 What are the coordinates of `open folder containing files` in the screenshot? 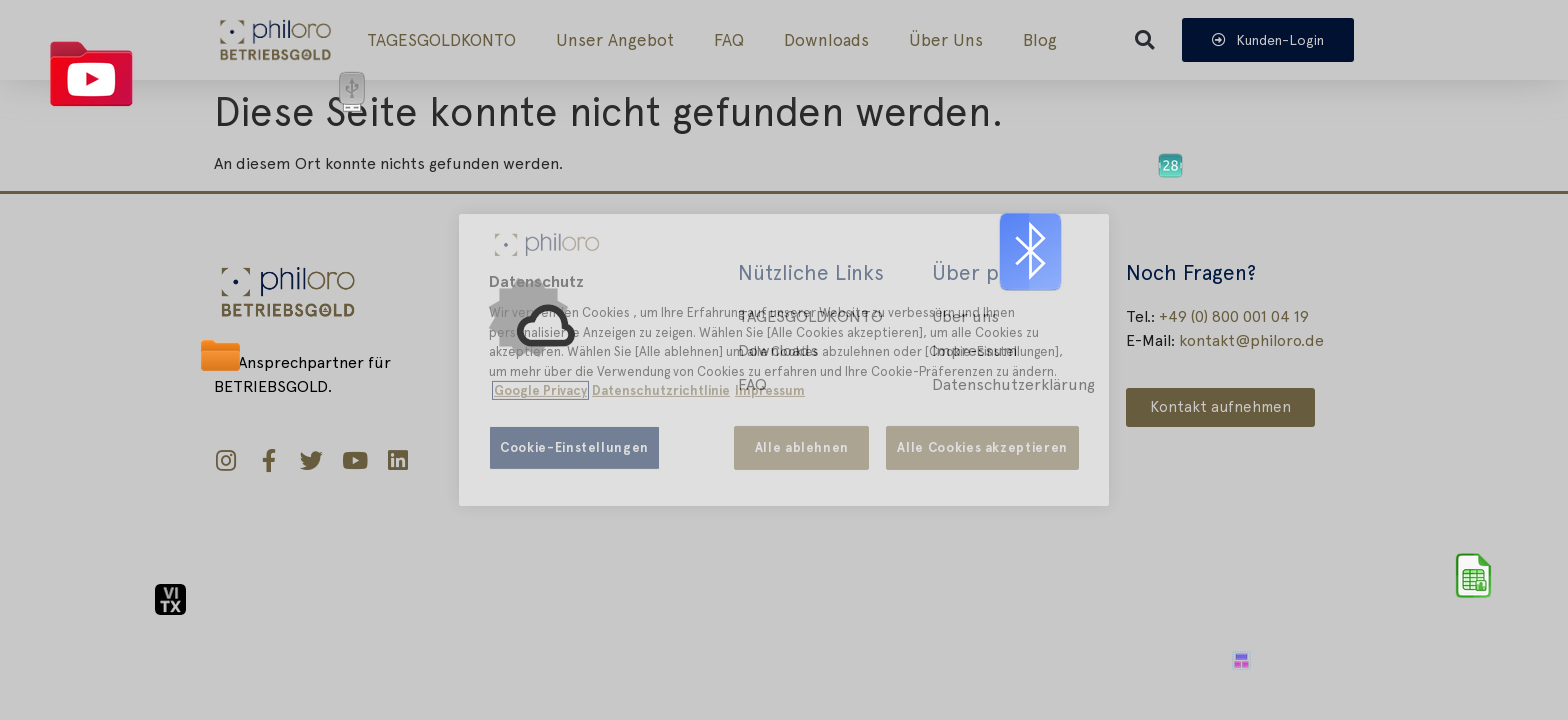 It's located at (220, 355).